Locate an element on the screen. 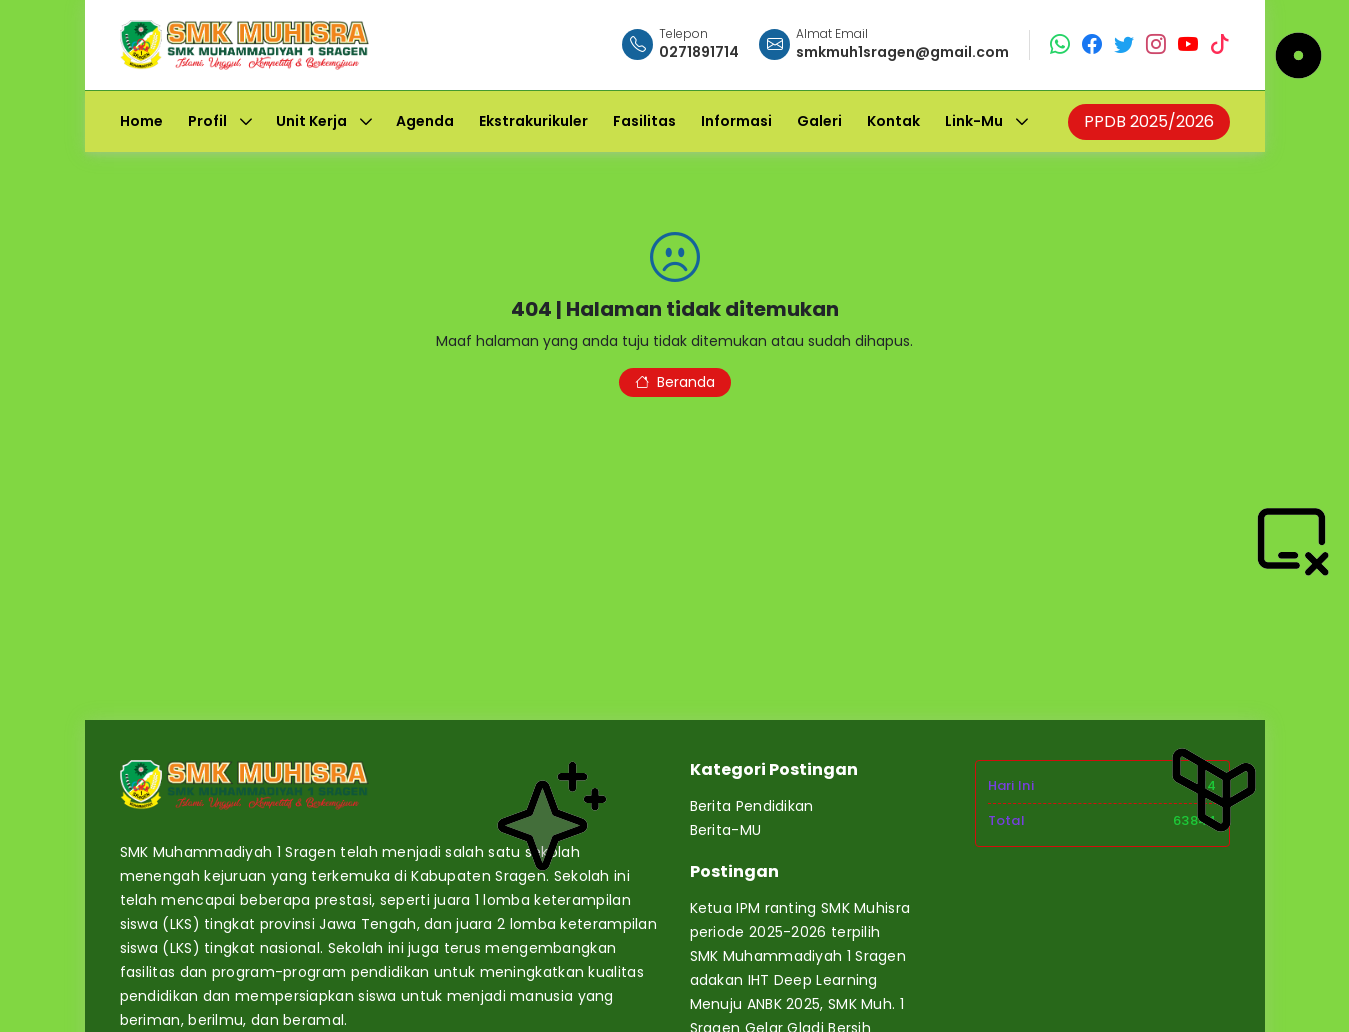 The width and height of the screenshot is (1349, 1032). terraform by hashicorp branding or integration is located at coordinates (1214, 790).